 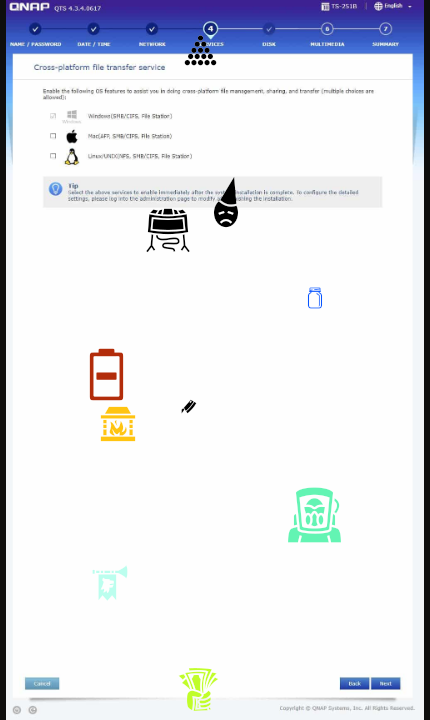 What do you see at coordinates (315, 298) in the screenshot?
I see `access preserved items or storage` at bounding box center [315, 298].